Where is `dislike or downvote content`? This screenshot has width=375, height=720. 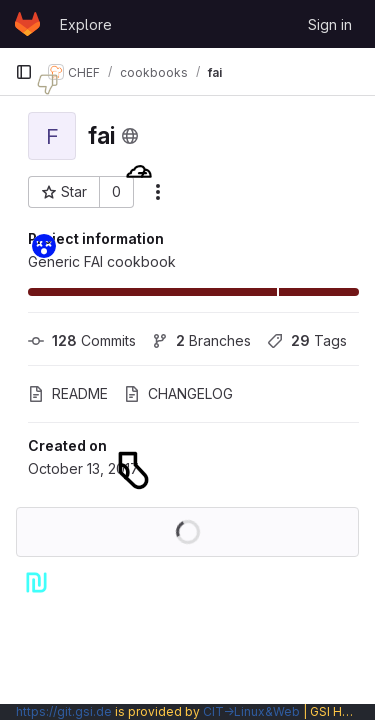 dislike or downvote content is located at coordinates (47, 84).